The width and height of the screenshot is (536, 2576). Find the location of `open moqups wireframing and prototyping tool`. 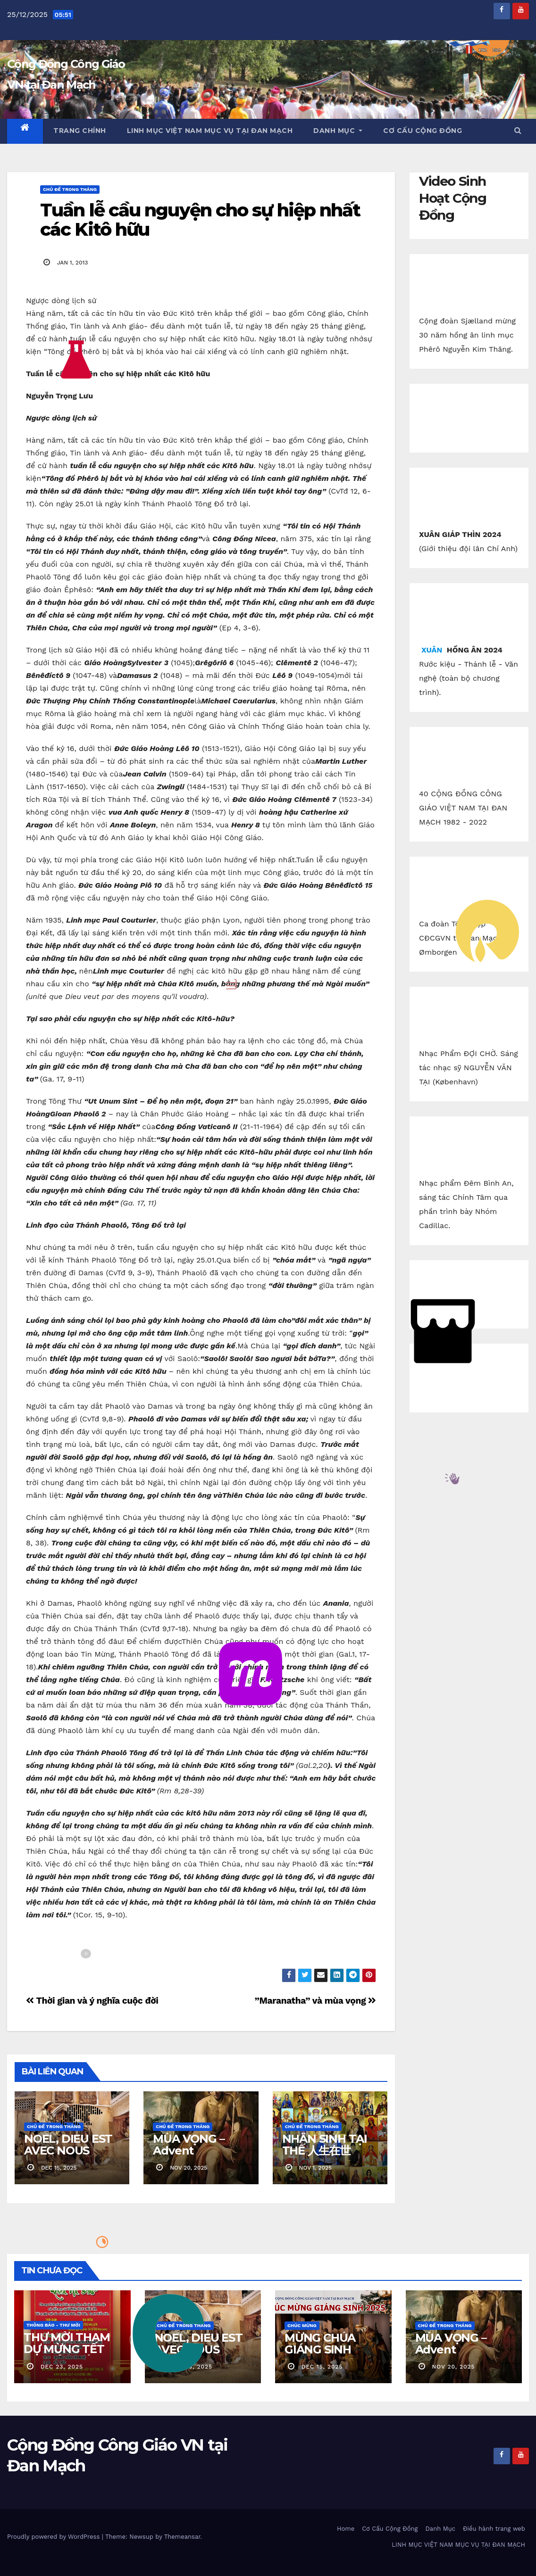

open moqups wireframing and prototyping tool is located at coordinates (251, 1674).